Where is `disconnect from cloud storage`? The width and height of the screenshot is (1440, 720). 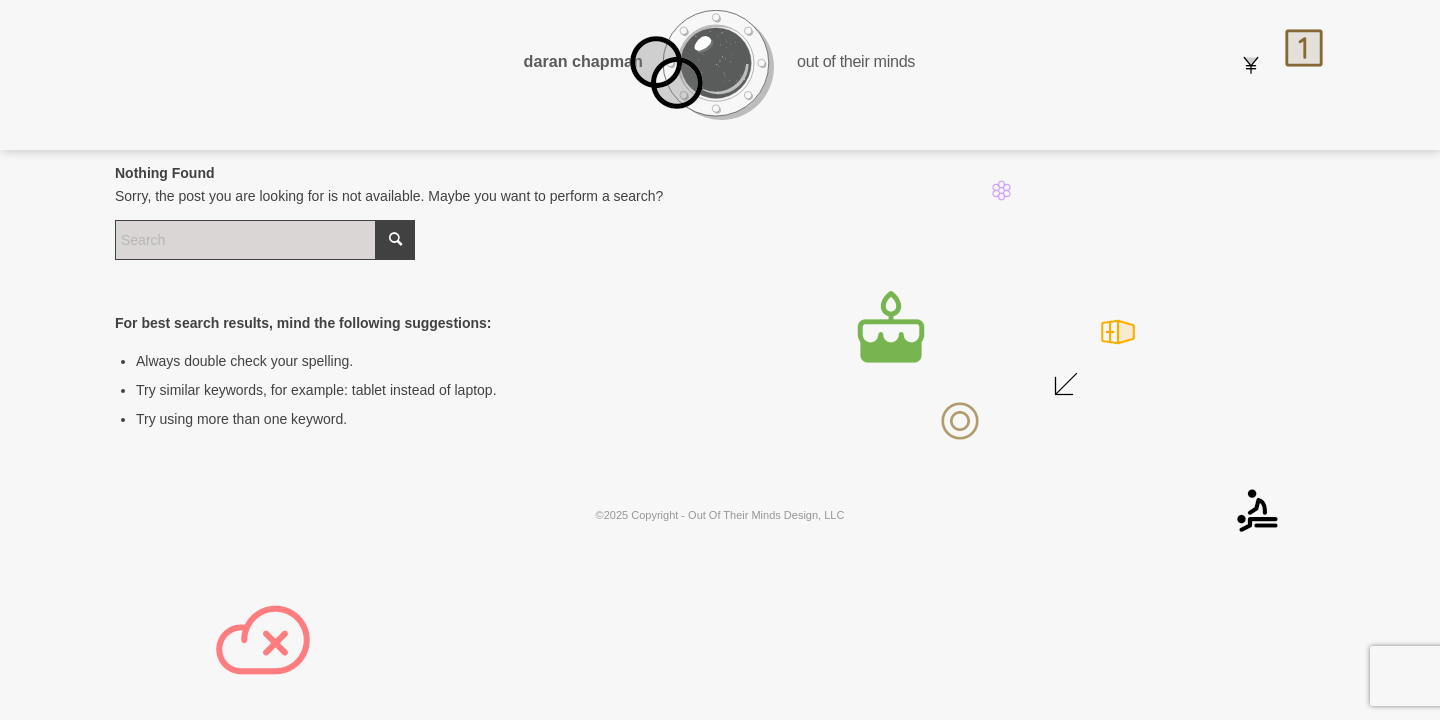
disconnect from cloud storage is located at coordinates (263, 640).